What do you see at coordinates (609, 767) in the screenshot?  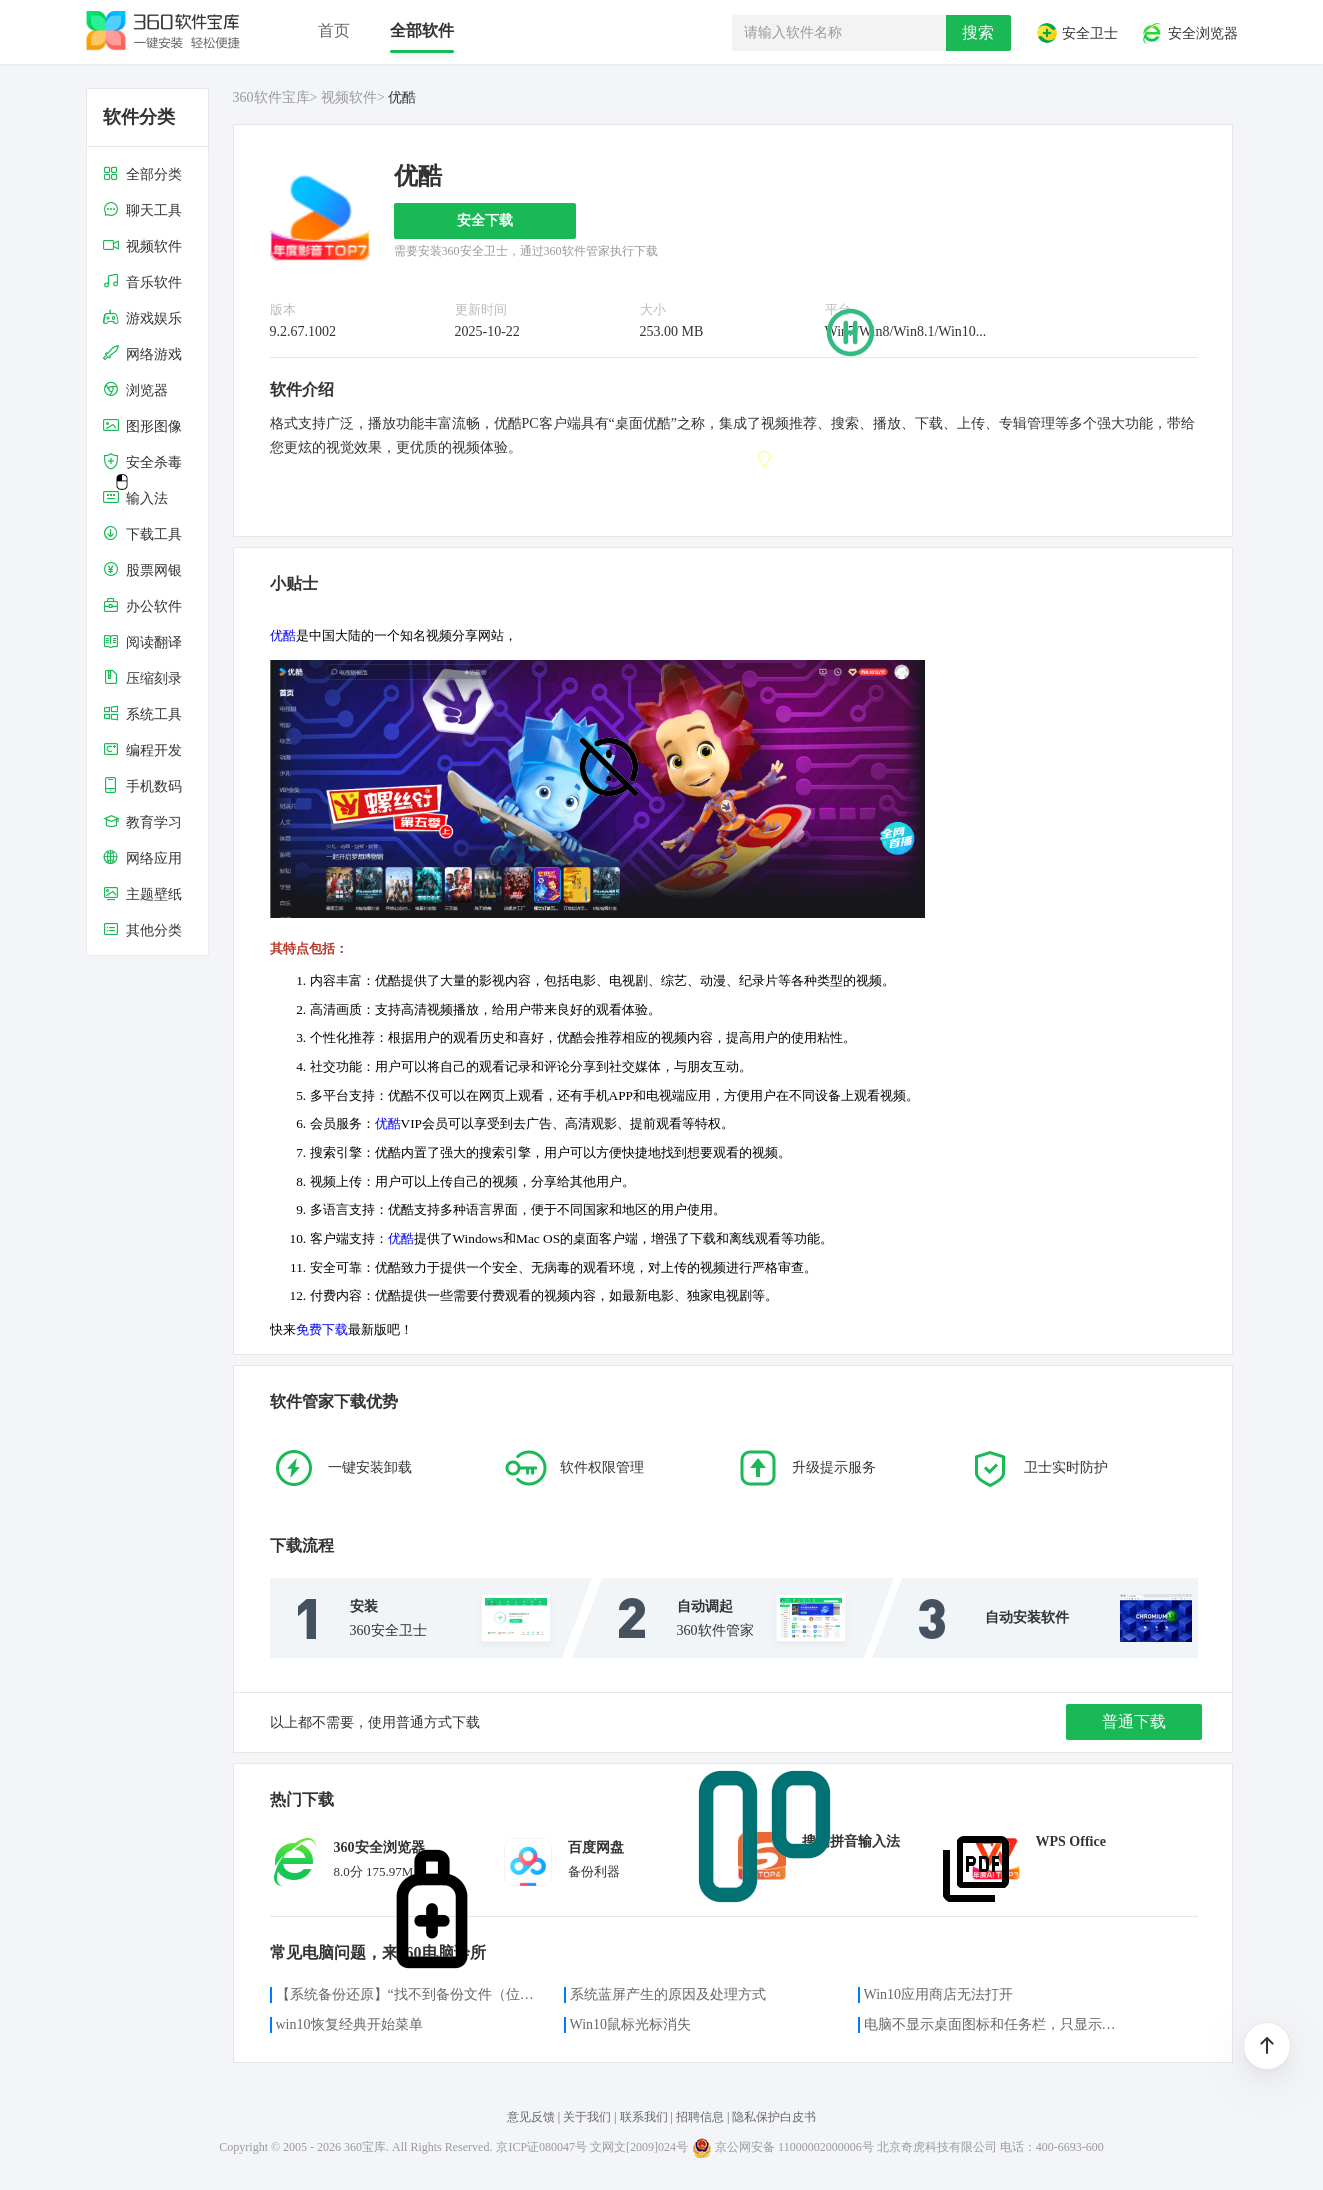 I see `disable or mute alerts` at bounding box center [609, 767].